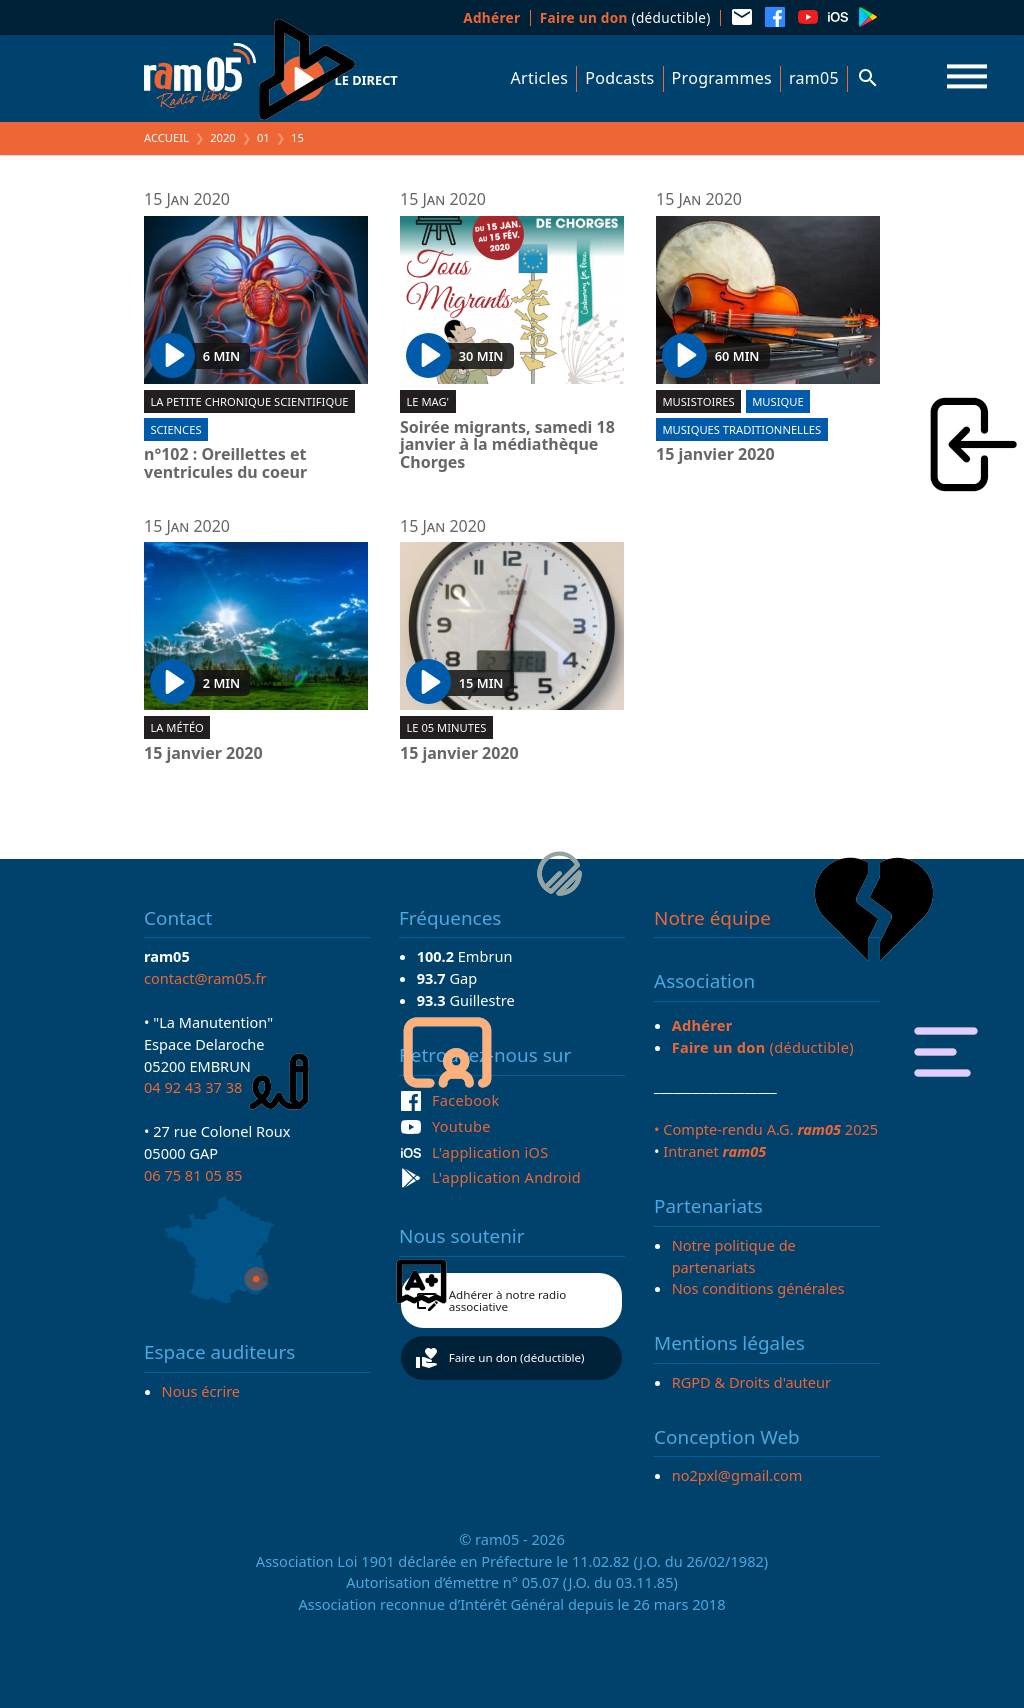  I want to click on view exam or test results, so click(421, 1280).